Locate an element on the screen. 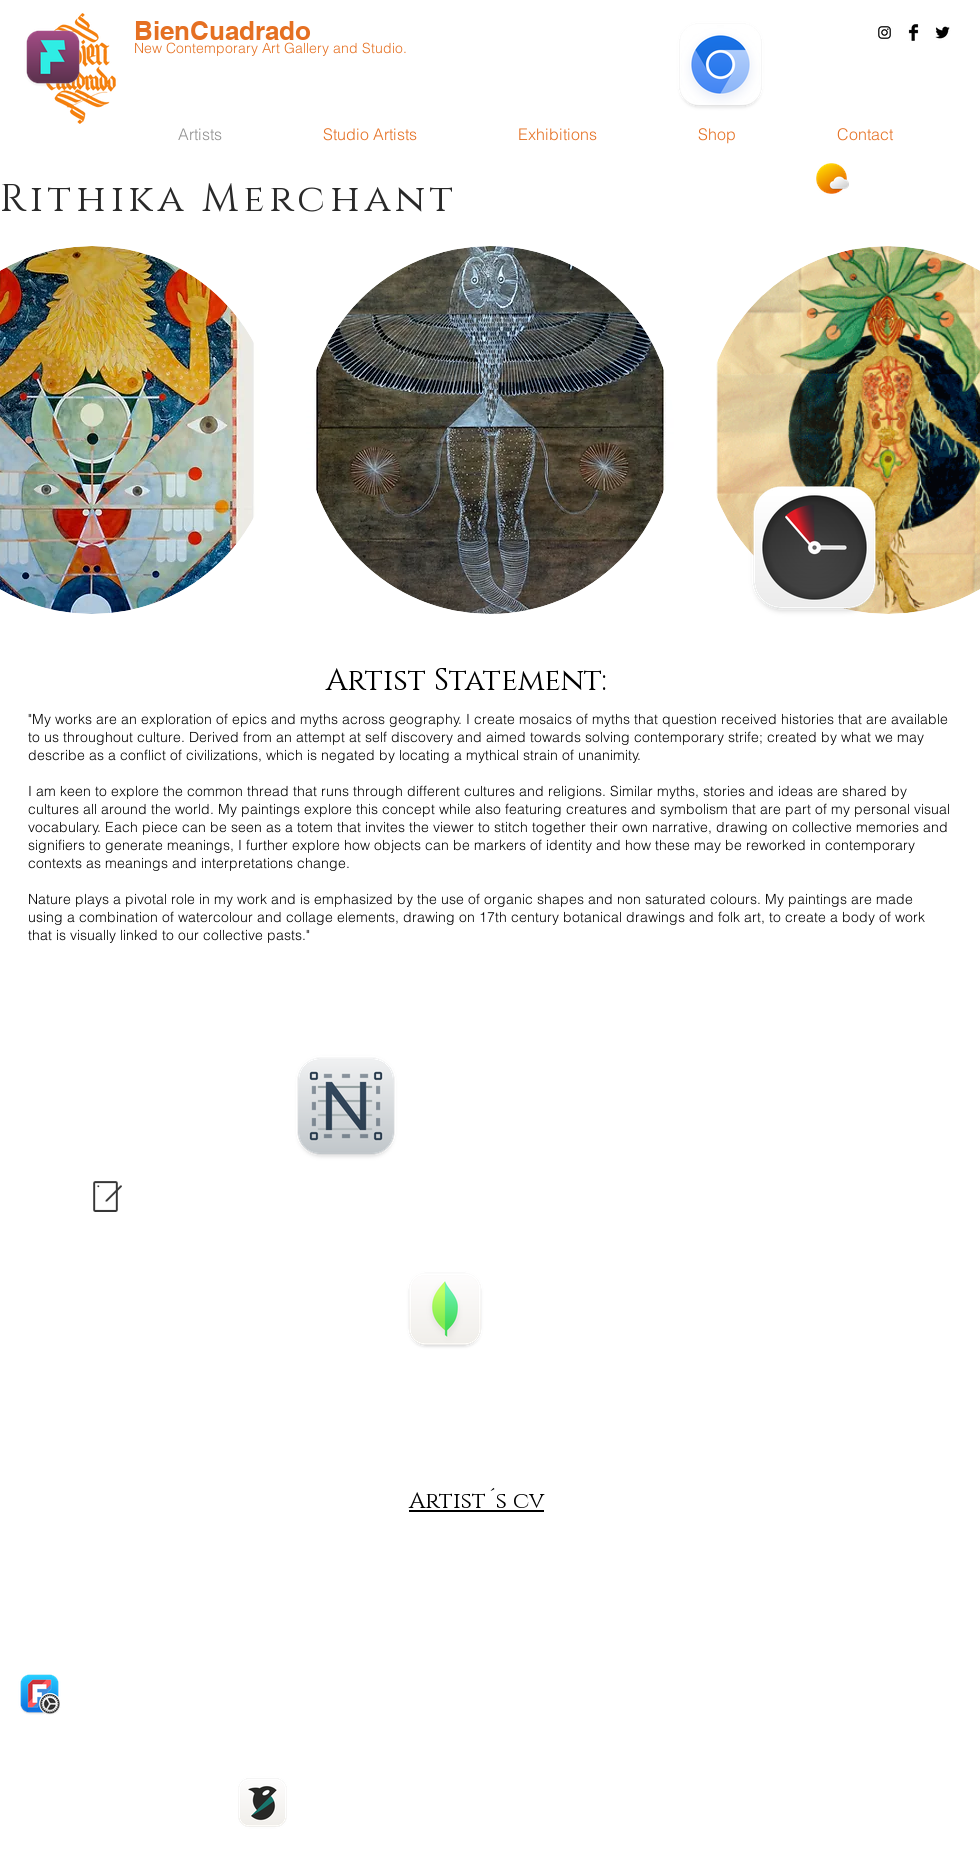  open orca slicer 3d printing software is located at coordinates (262, 1802).